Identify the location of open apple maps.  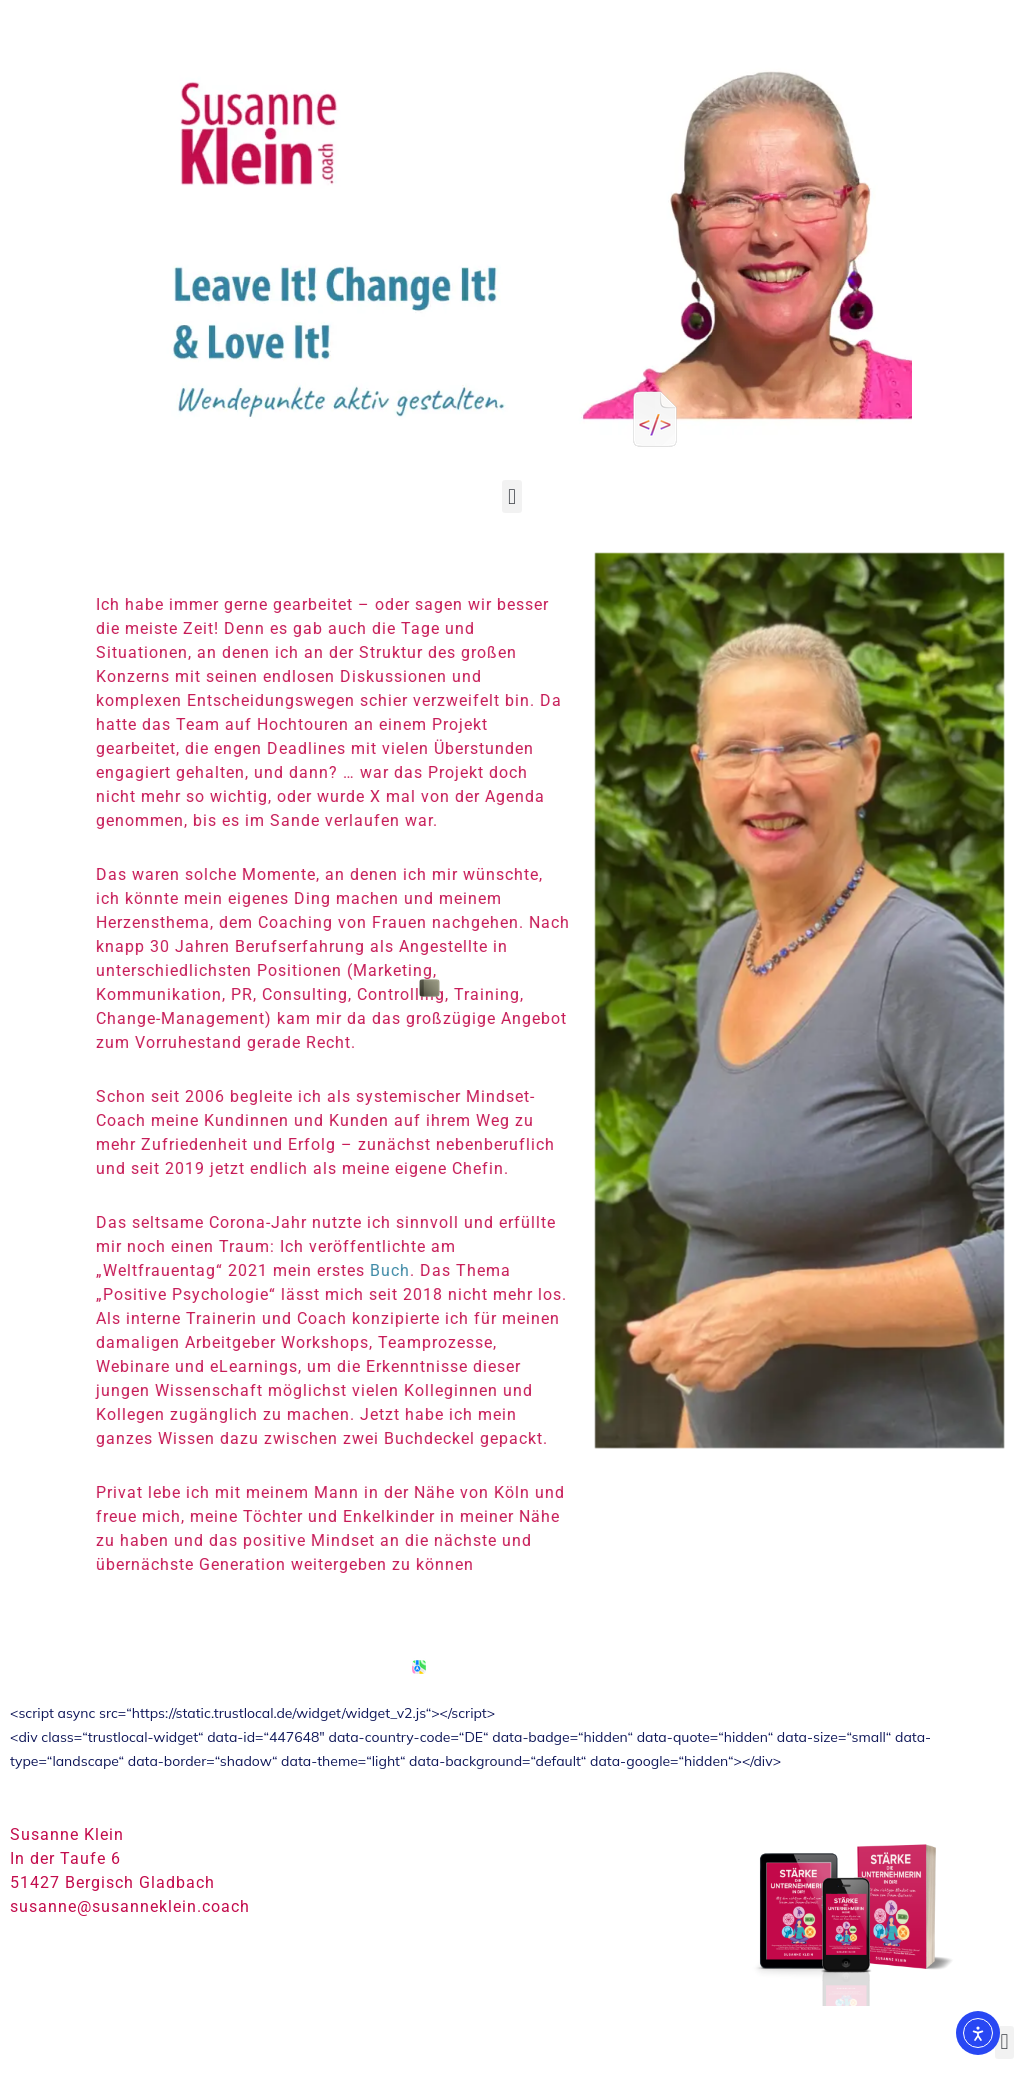
(419, 1667).